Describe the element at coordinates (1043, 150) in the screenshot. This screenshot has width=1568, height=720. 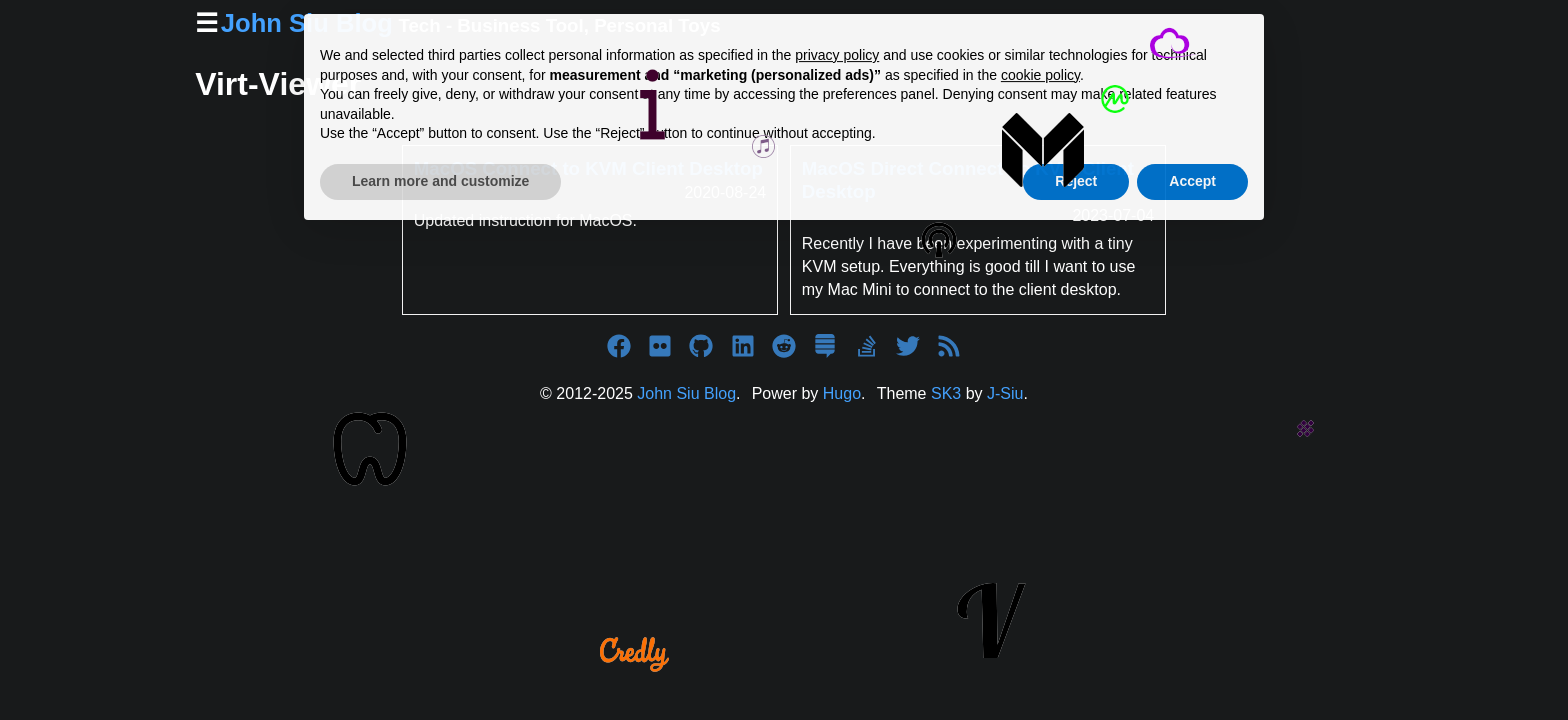
I see `open the Monzo banking app` at that location.